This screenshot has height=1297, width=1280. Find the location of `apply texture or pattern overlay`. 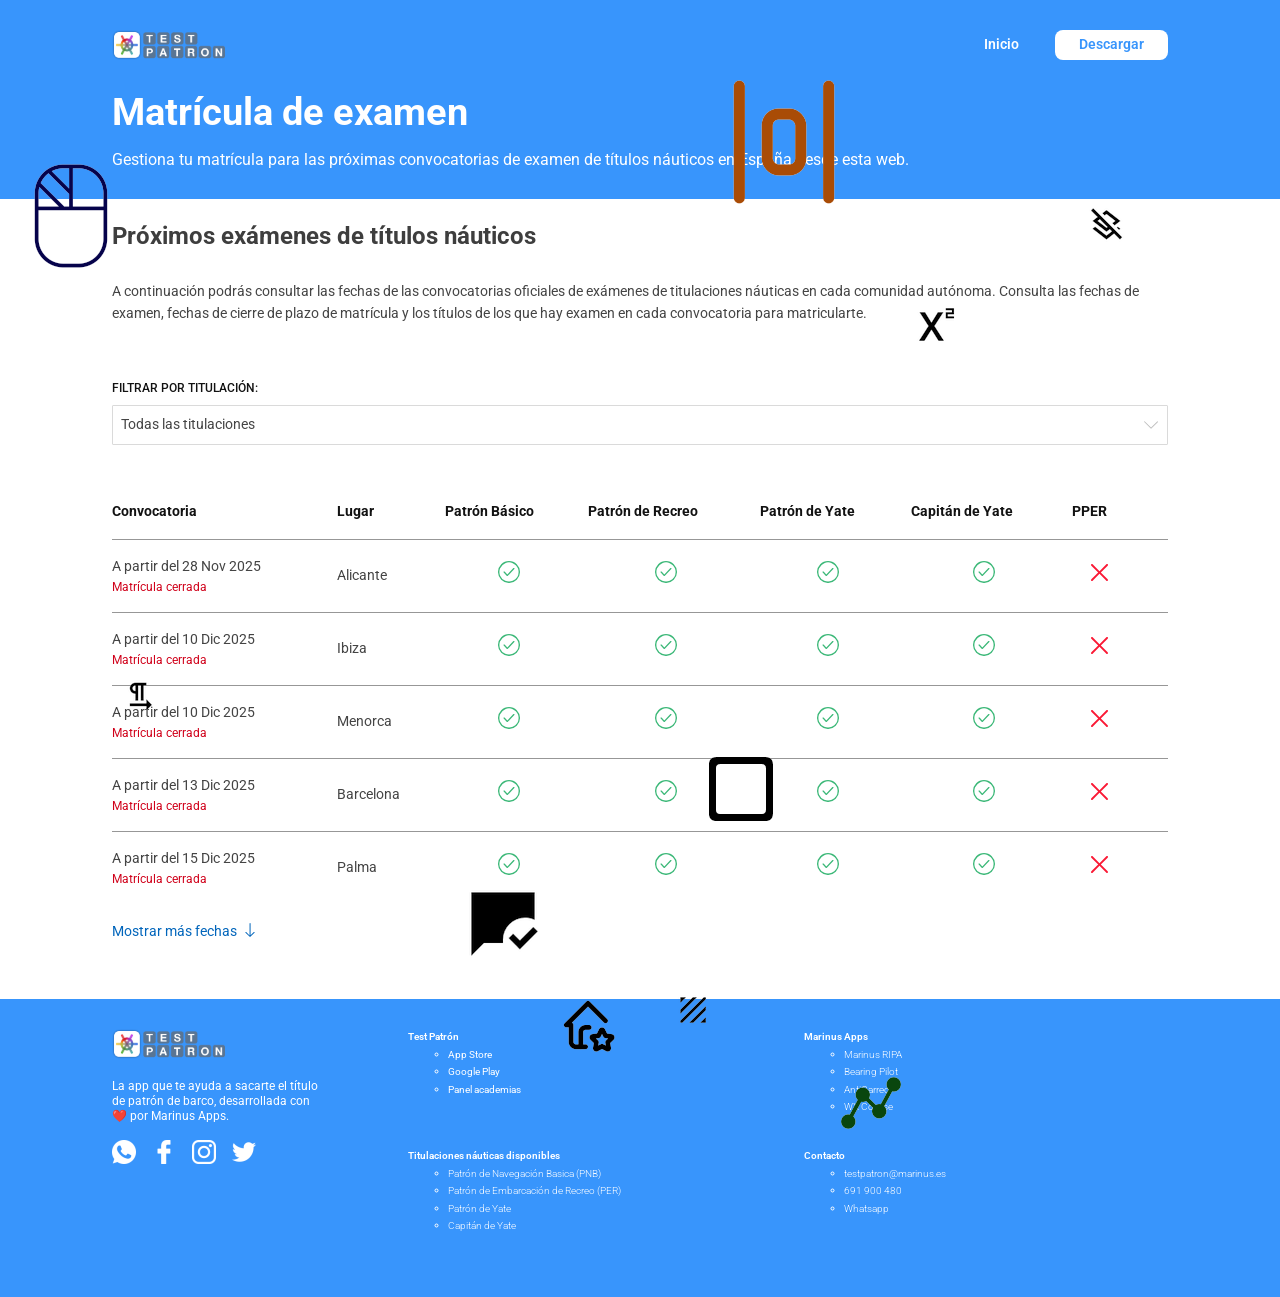

apply texture or pattern overlay is located at coordinates (693, 1010).